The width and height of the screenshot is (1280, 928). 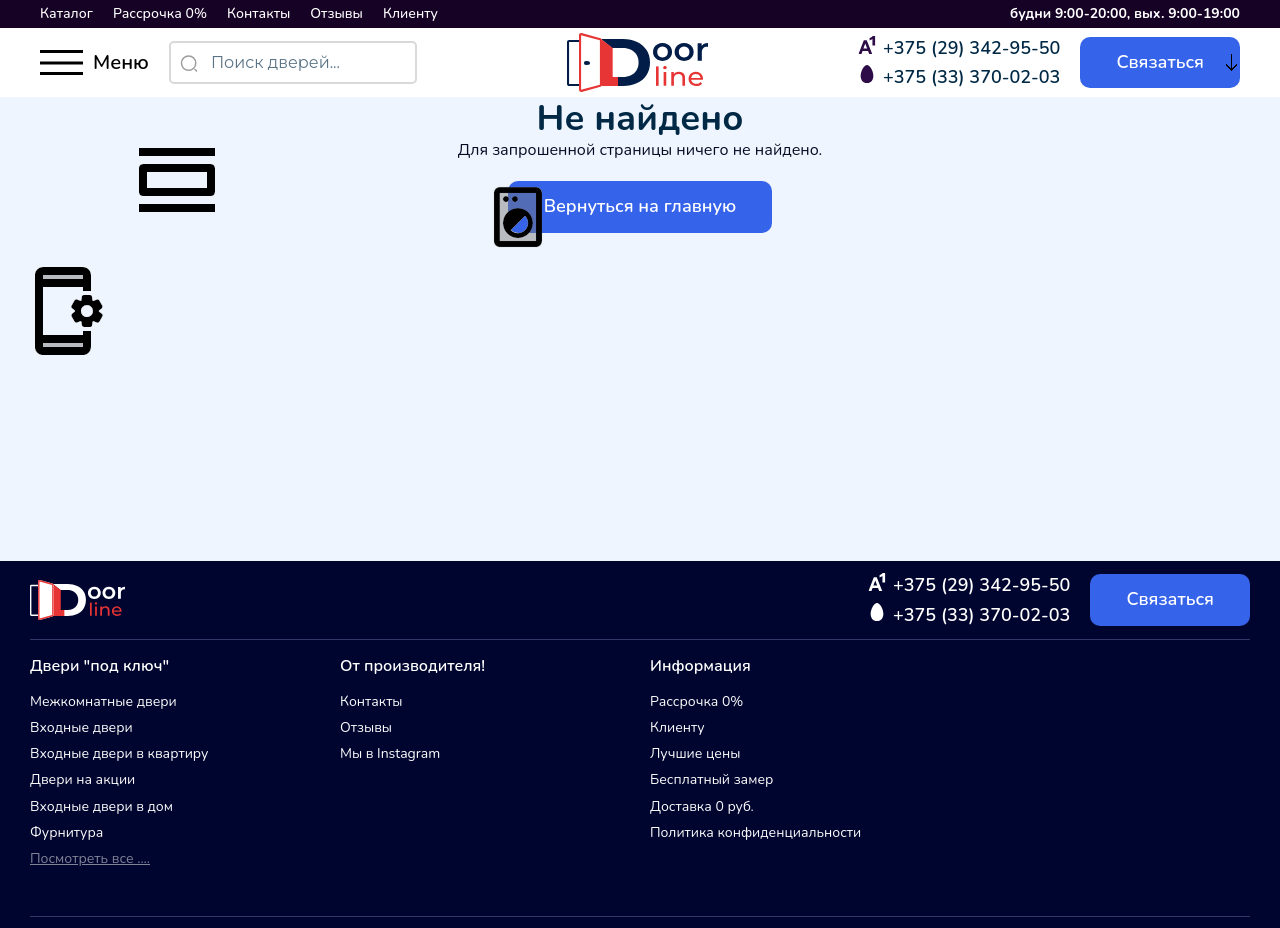 What do you see at coordinates (518, 217) in the screenshot?
I see `find nearby laundromat or laundry services` at bounding box center [518, 217].